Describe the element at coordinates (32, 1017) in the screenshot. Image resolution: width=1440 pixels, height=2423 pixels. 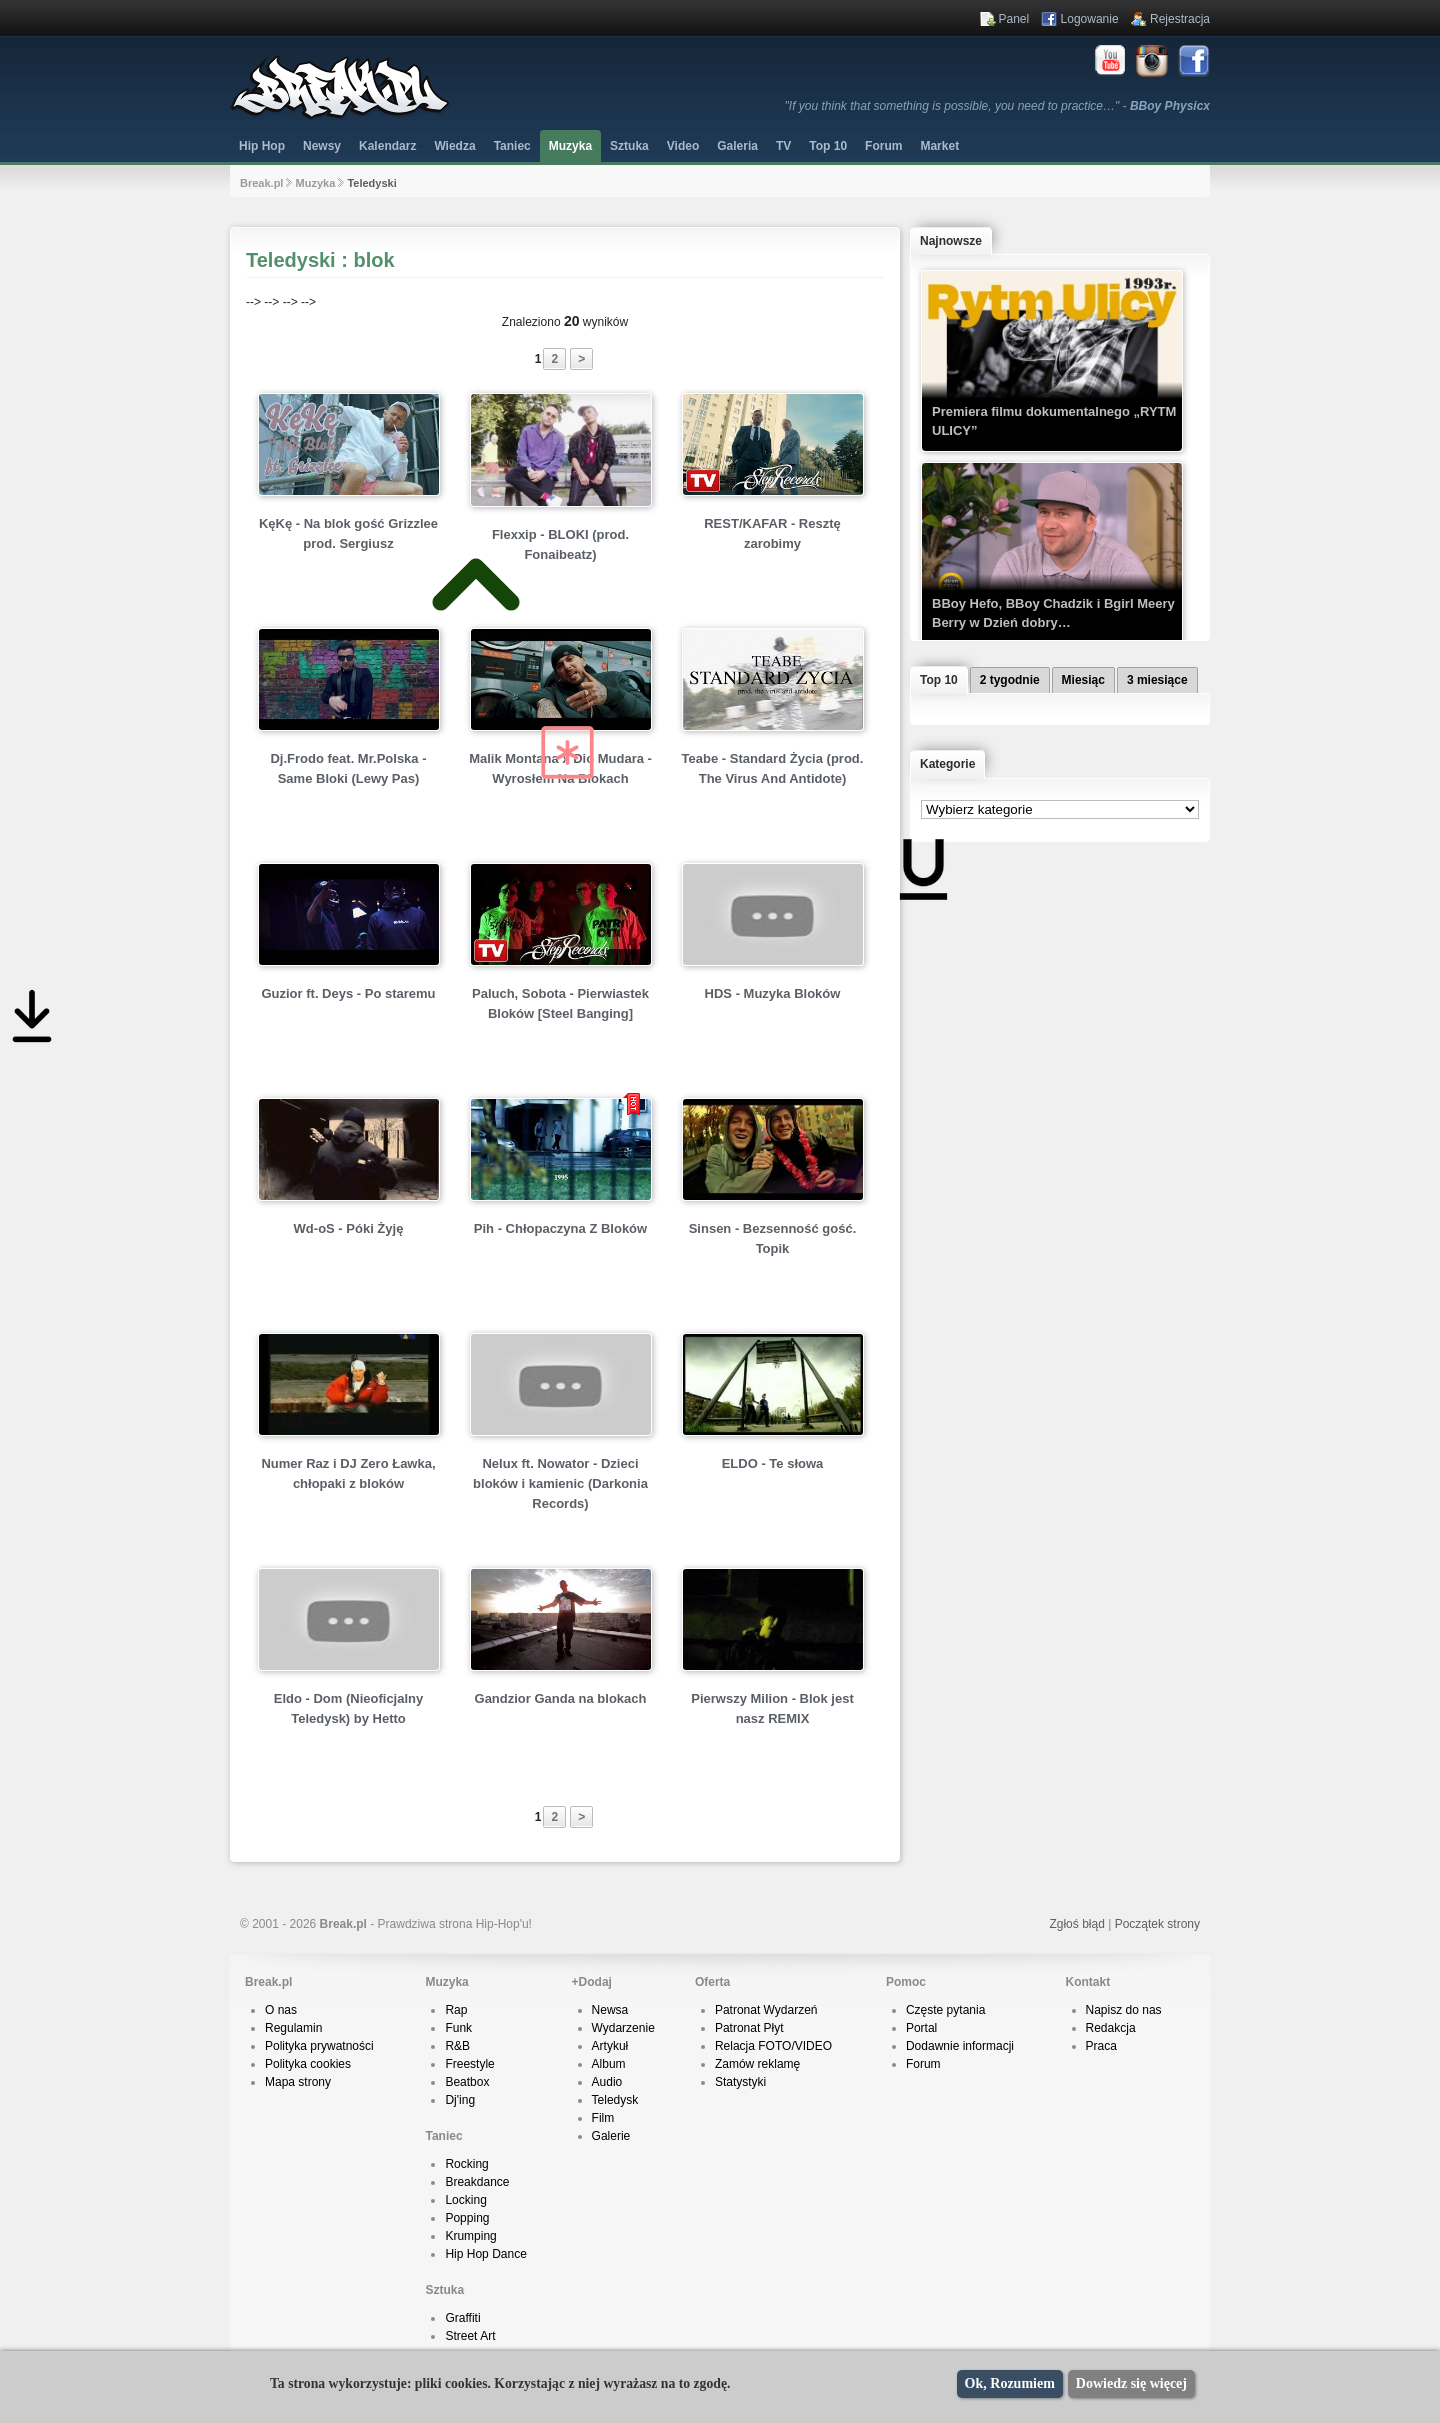
I see `move item to bottom of list` at that location.